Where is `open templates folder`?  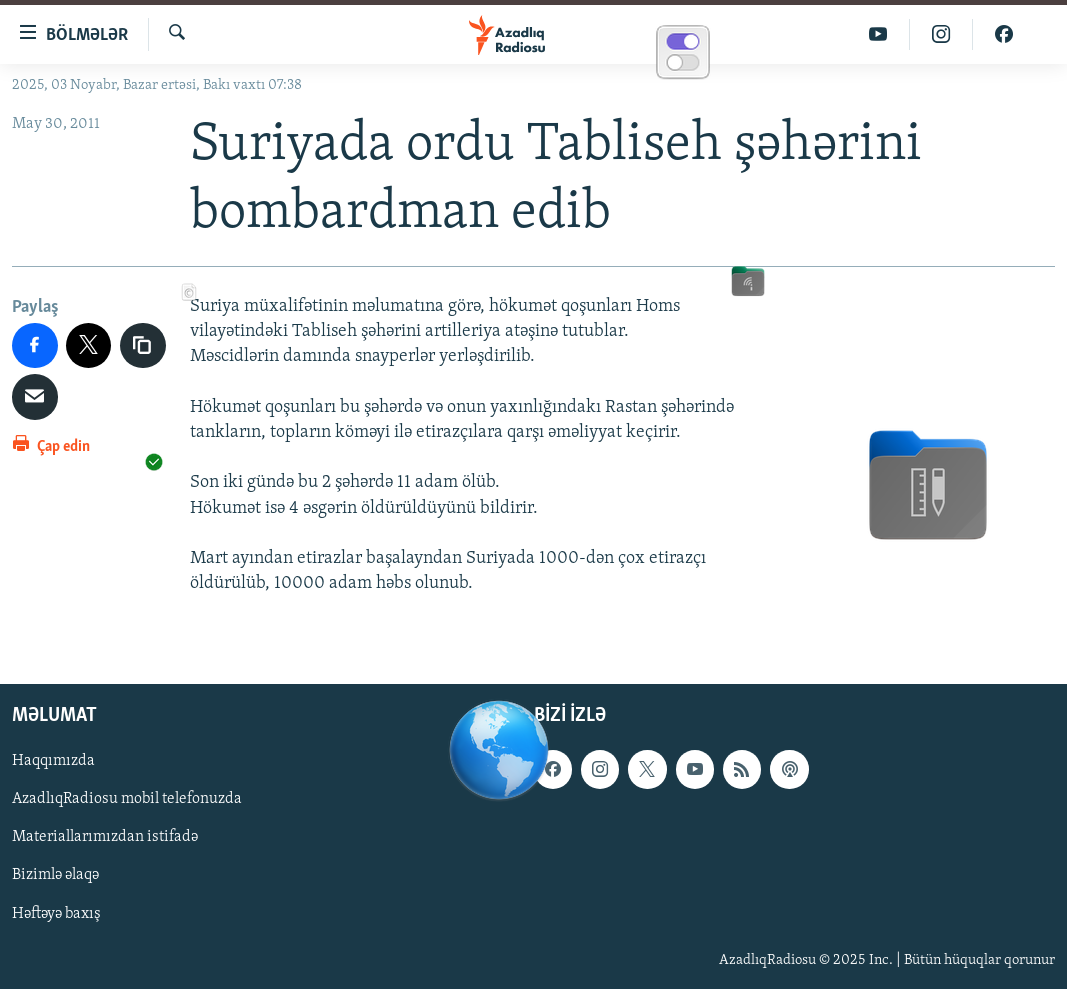
open templates folder is located at coordinates (928, 485).